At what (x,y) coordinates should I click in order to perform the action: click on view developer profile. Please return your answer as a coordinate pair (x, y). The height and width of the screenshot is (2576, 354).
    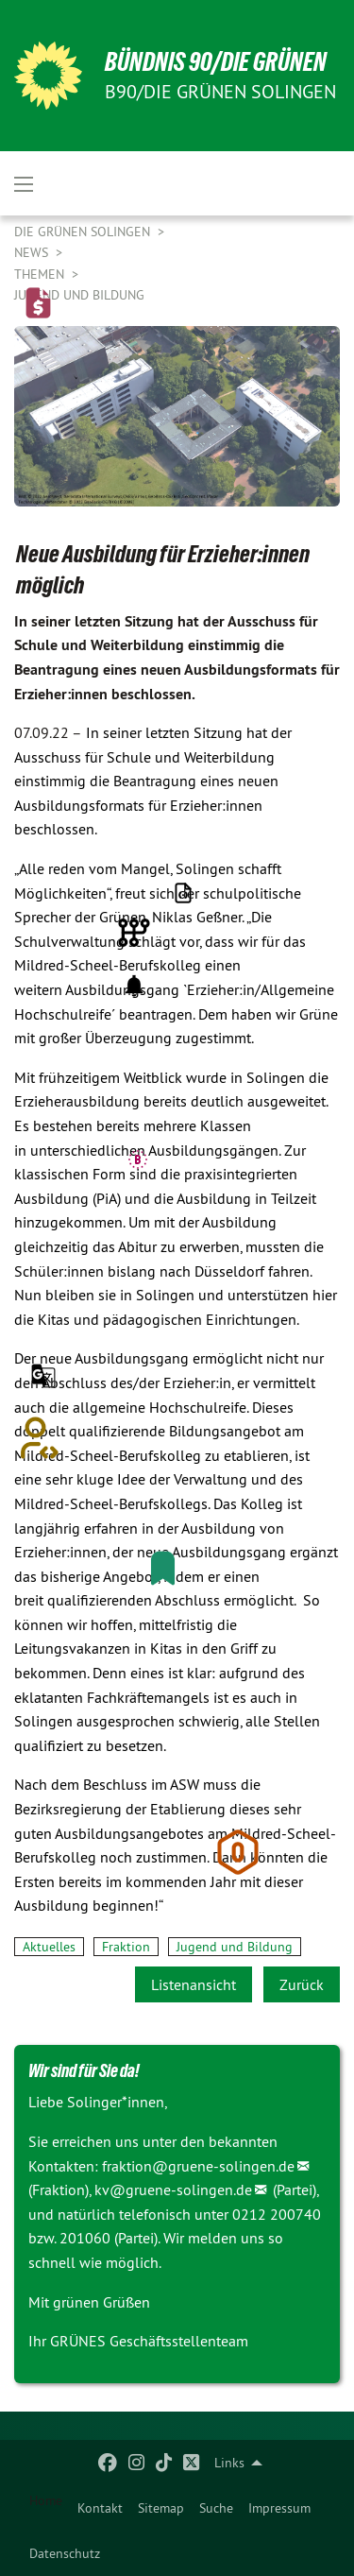
    Looking at the image, I should click on (35, 1437).